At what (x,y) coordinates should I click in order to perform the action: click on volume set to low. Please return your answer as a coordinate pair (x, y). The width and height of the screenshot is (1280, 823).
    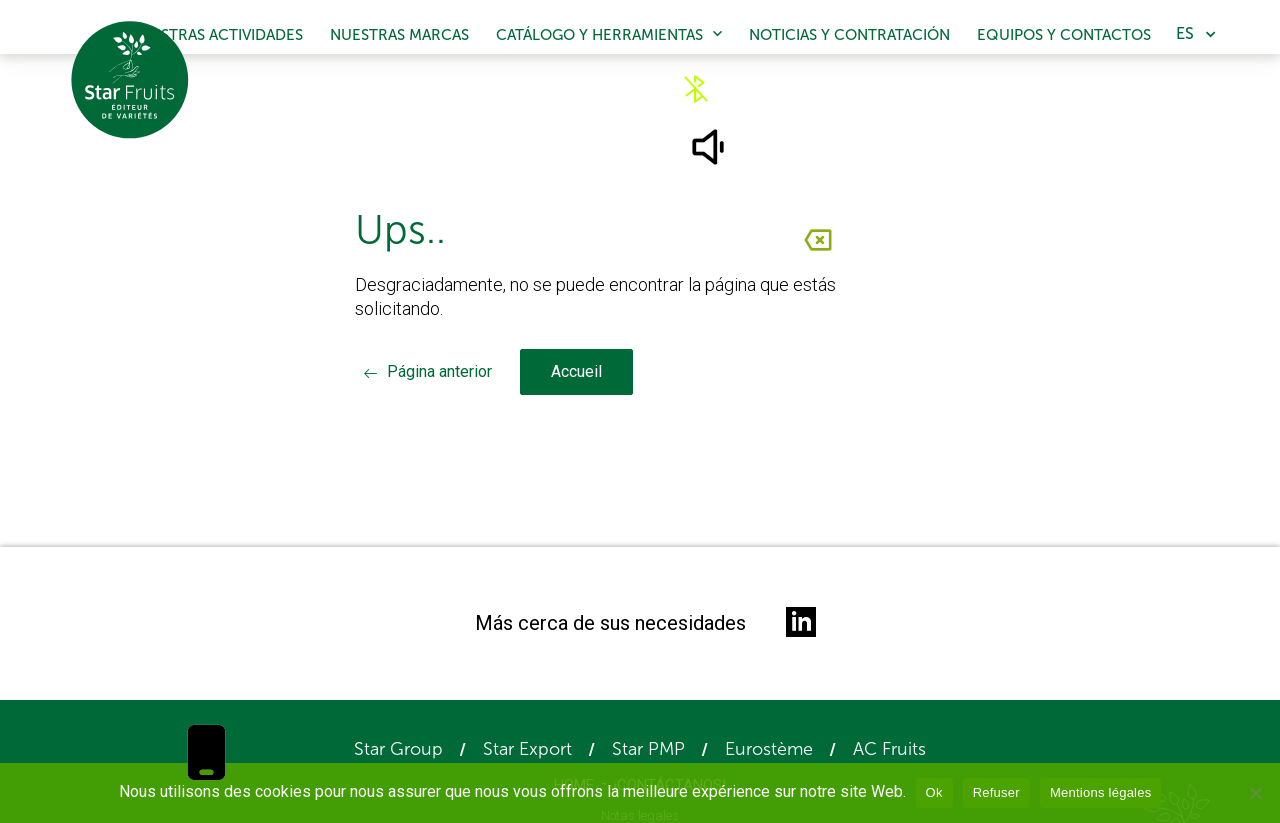
    Looking at the image, I should click on (710, 147).